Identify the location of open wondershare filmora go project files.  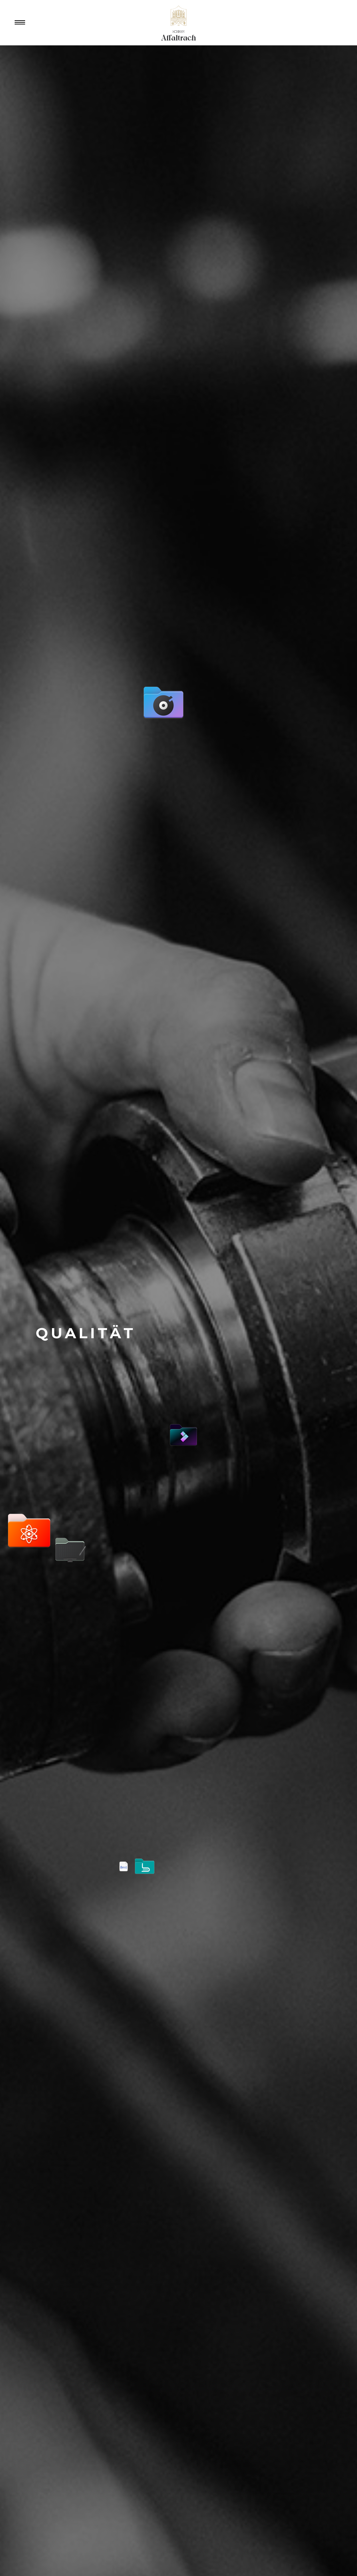
(183, 1436).